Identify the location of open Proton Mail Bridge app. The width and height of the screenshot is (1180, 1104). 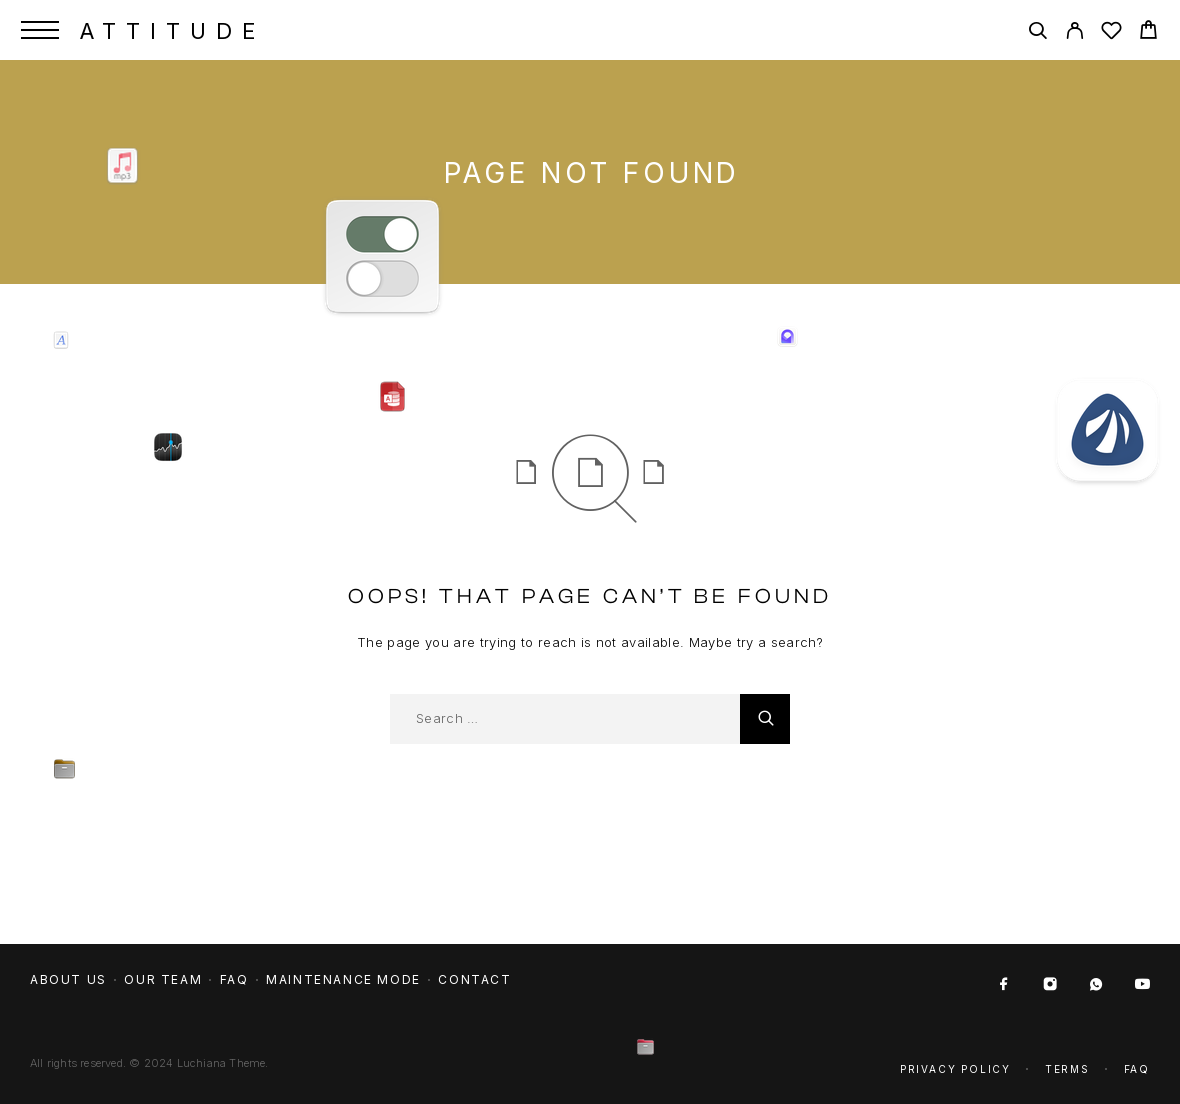
(787, 336).